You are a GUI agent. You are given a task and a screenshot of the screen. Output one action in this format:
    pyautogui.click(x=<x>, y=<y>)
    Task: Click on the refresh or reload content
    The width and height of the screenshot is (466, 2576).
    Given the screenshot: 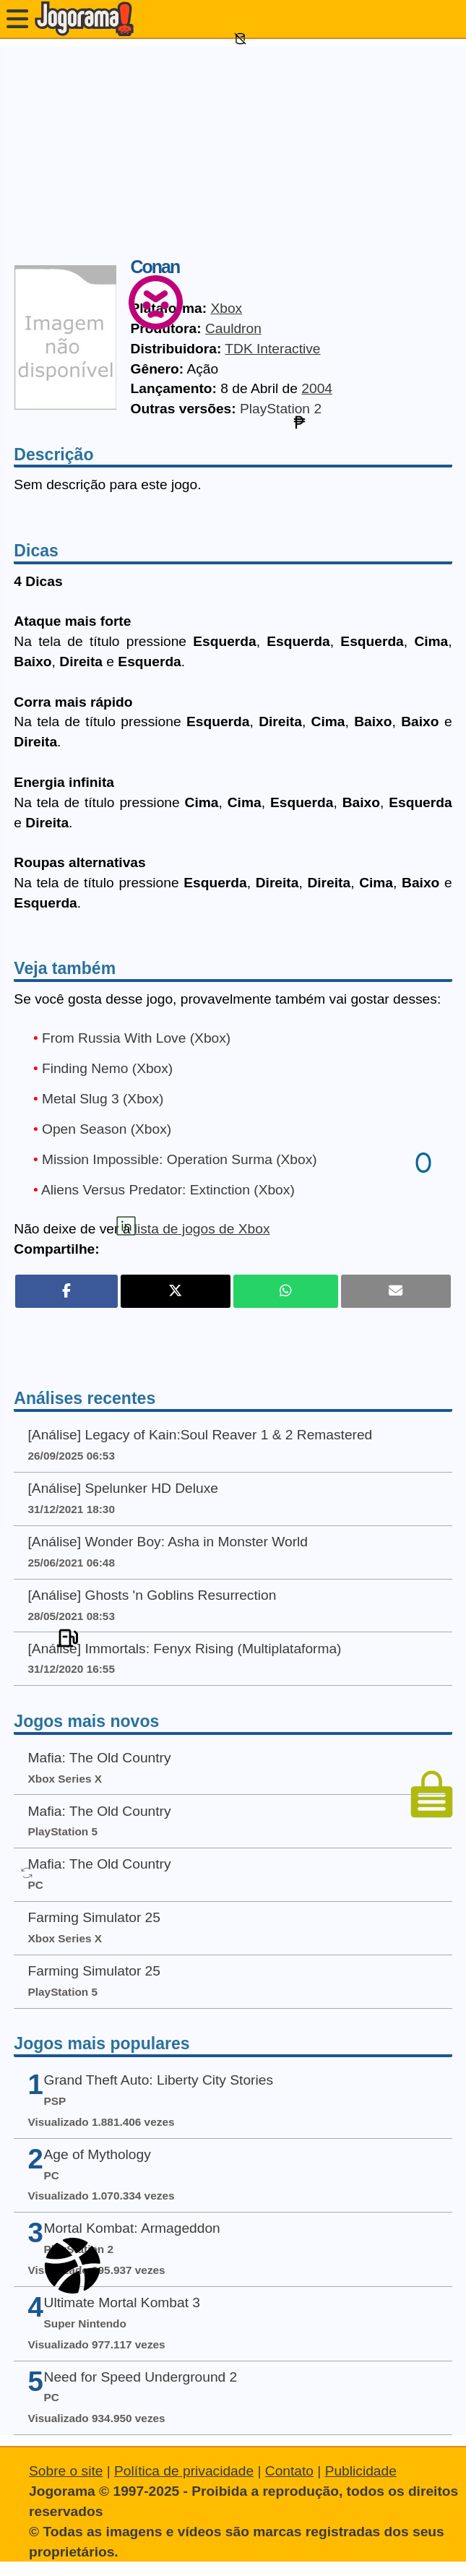 What is the action you would take?
    pyautogui.click(x=27, y=1873)
    